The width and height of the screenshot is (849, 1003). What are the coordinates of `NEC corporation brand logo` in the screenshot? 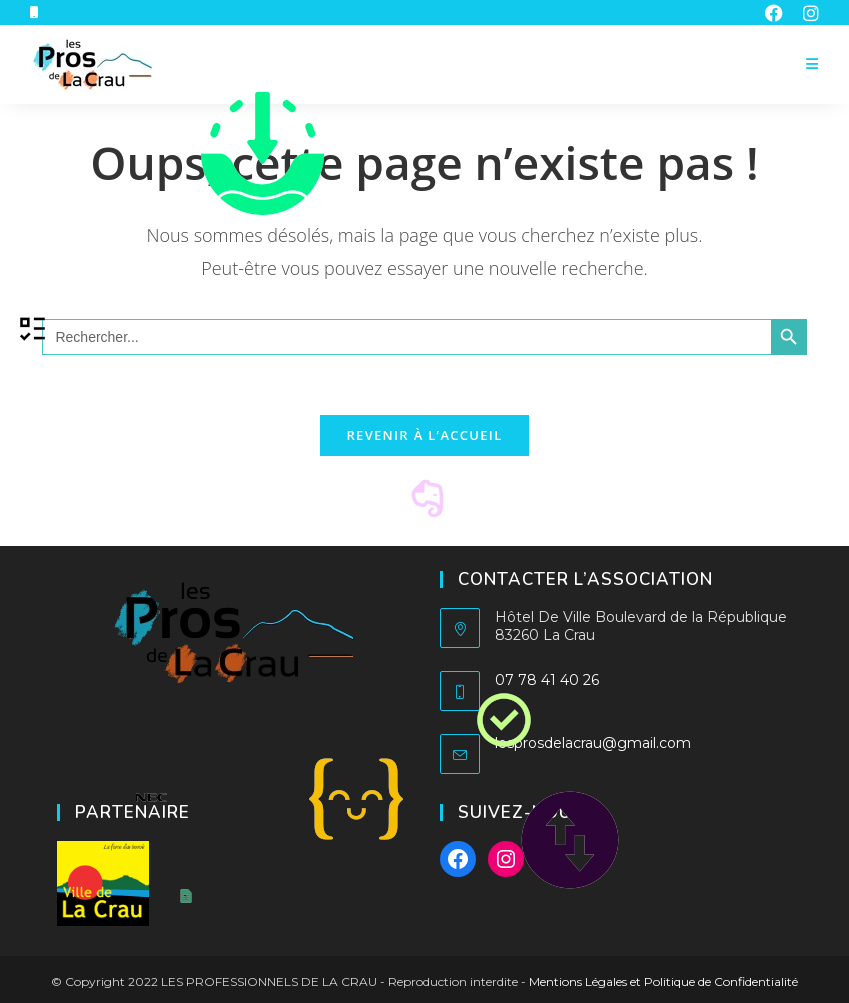 It's located at (151, 797).